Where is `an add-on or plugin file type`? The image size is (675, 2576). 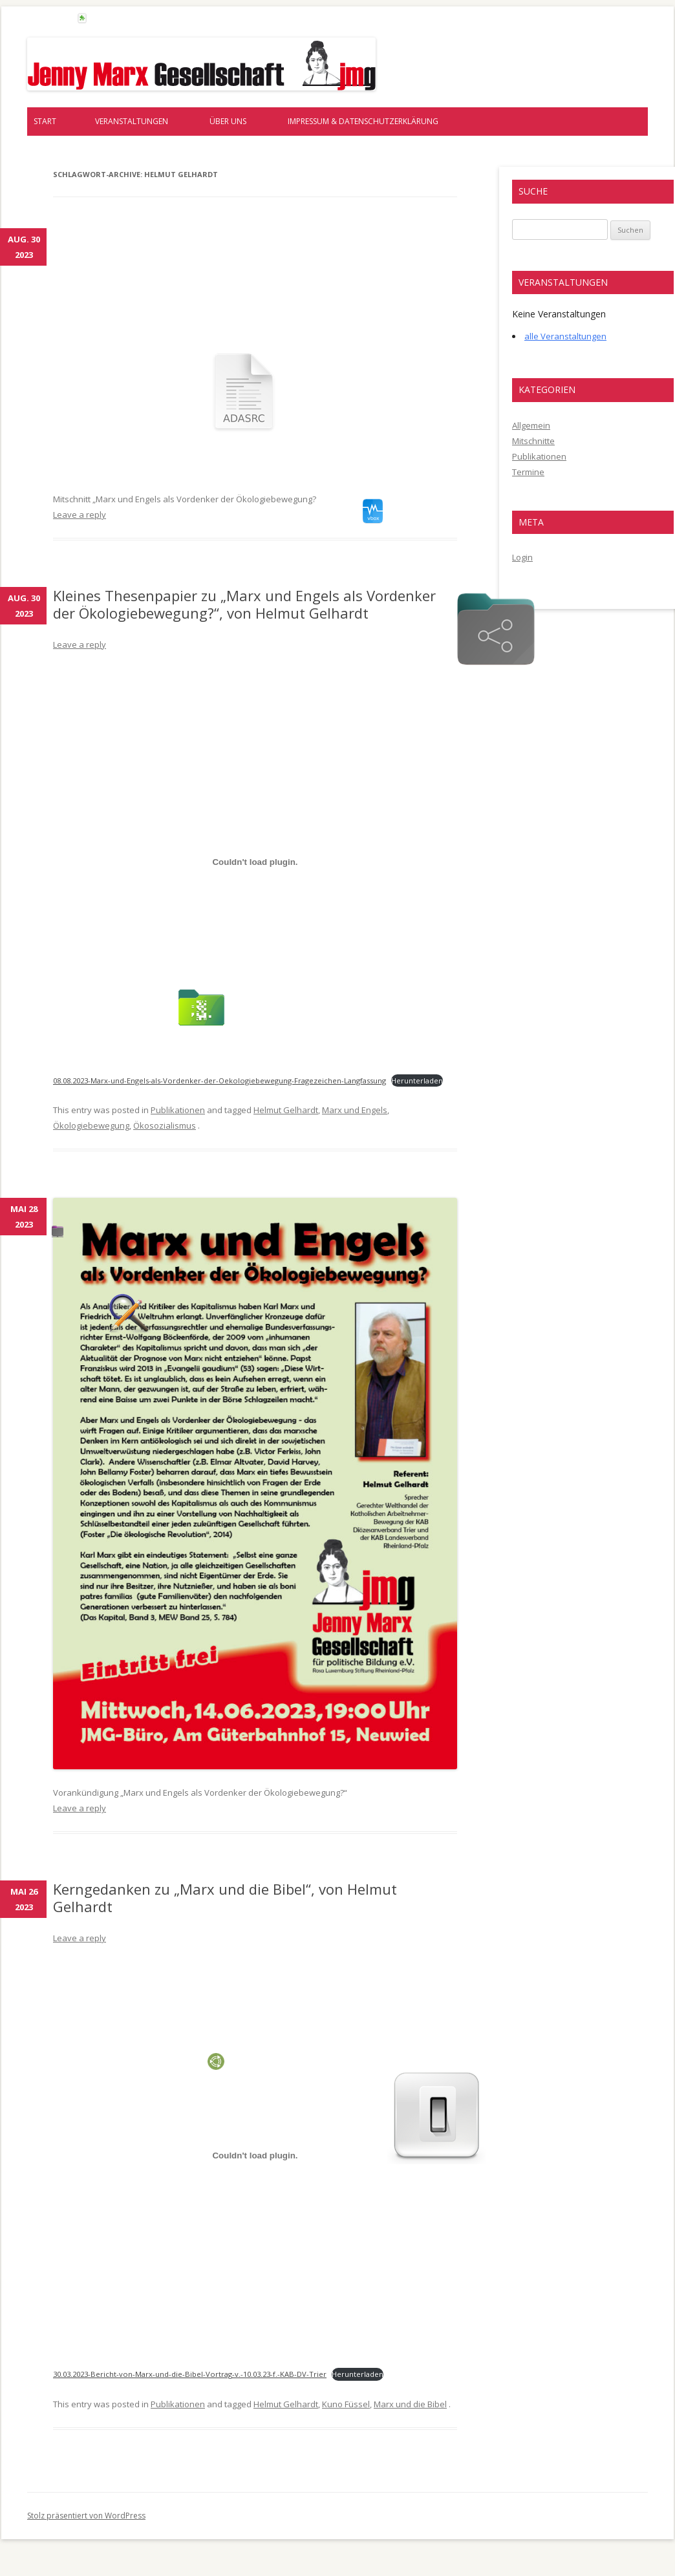 an add-on or plugin file type is located at coordinates (82, 18).